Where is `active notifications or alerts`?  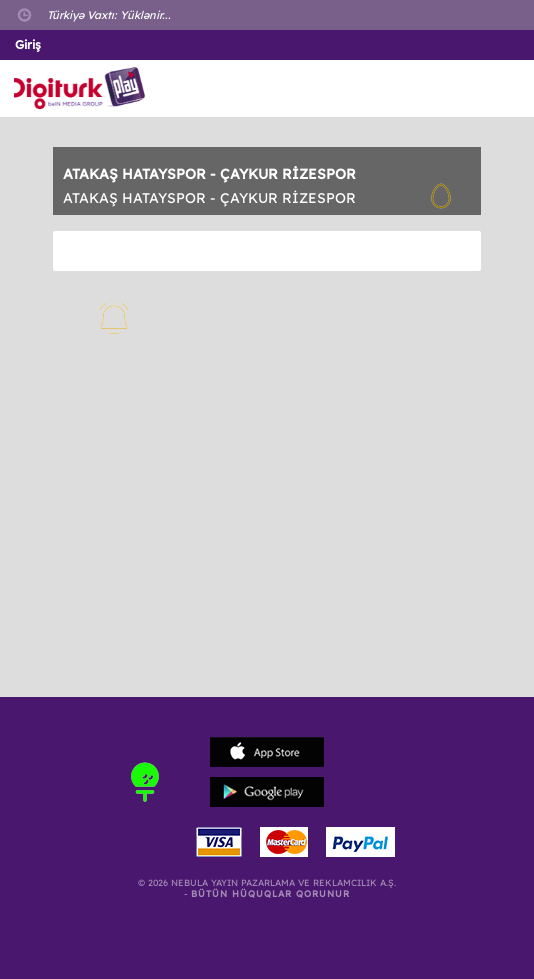
active notifications or alerts is located at coordinates (114, 319).